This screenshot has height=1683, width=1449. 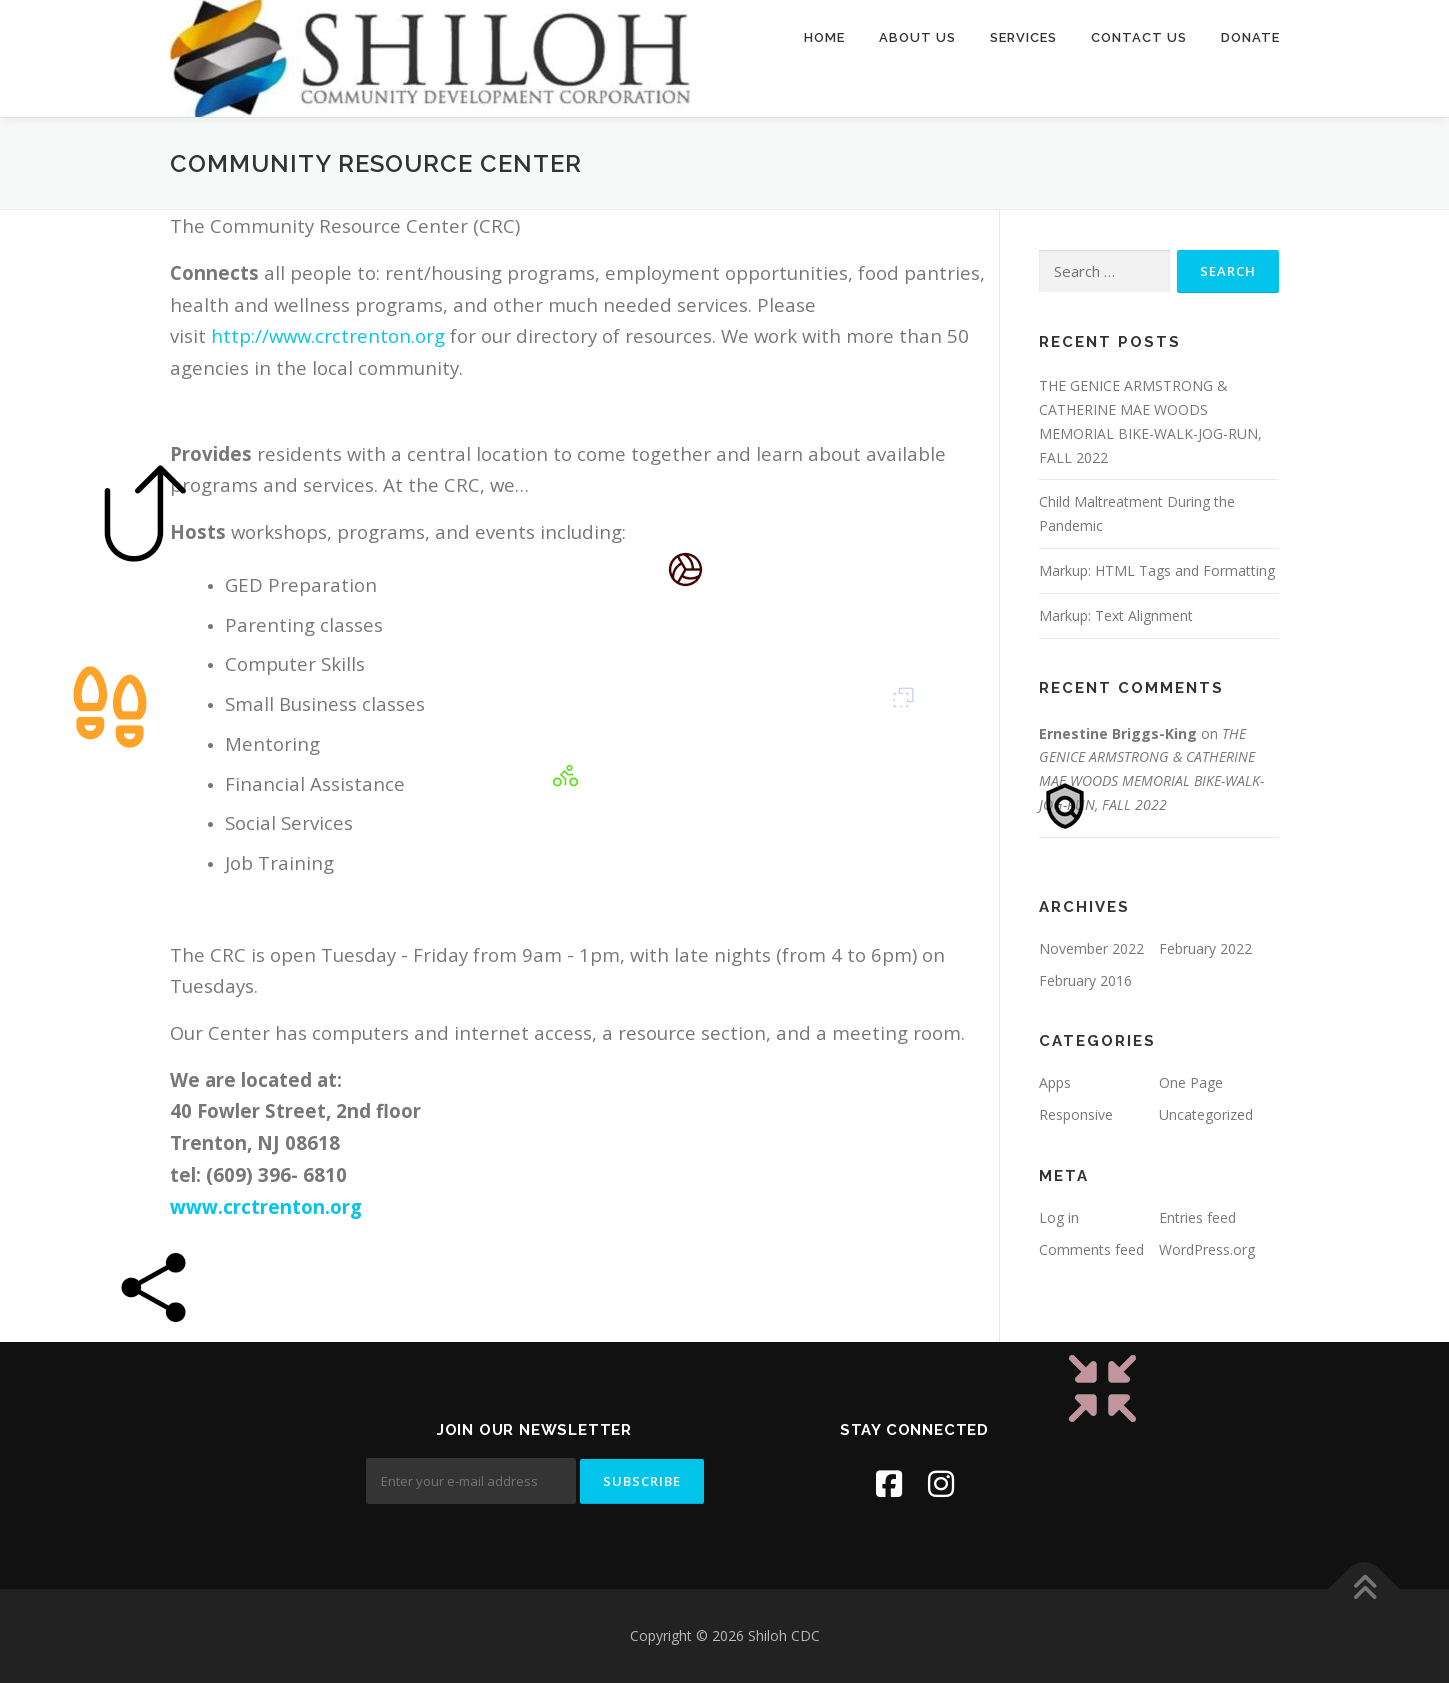 What do you see at coordinates (153, 1287) in the screenshot?
I see `share this content` at bounding box center [153, 1287].